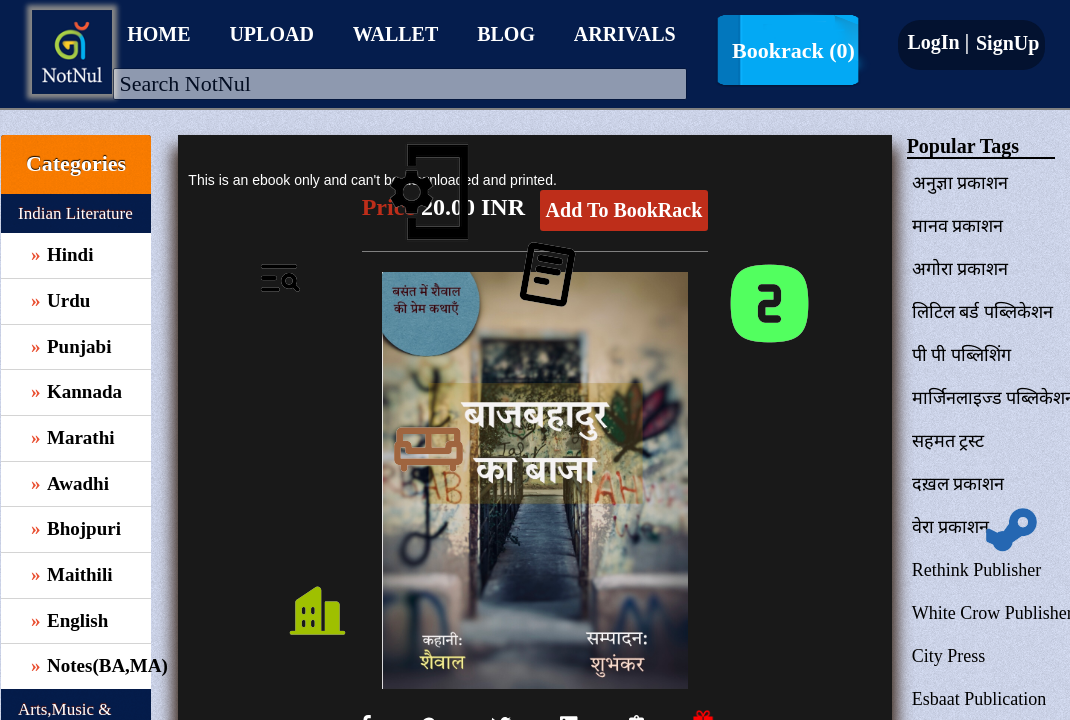  I want to click on configure device pairing settings, so click(429, 192).